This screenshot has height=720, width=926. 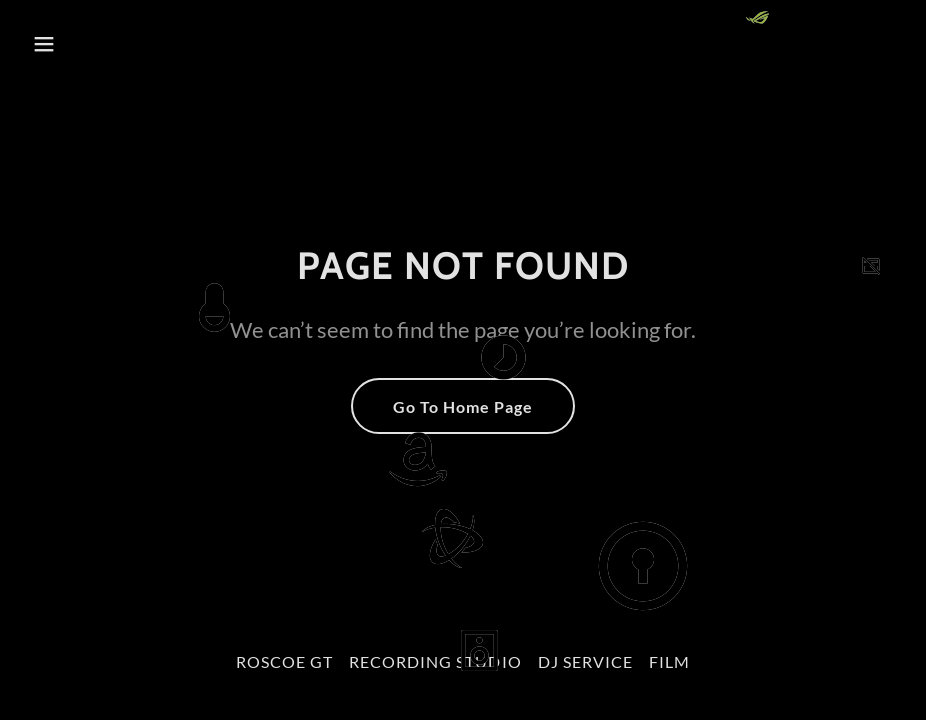 What do you see at coordinates (452, 538) in the screenshot?
I see `launch Battle.net gaming client` at bounding box center [452, 538].